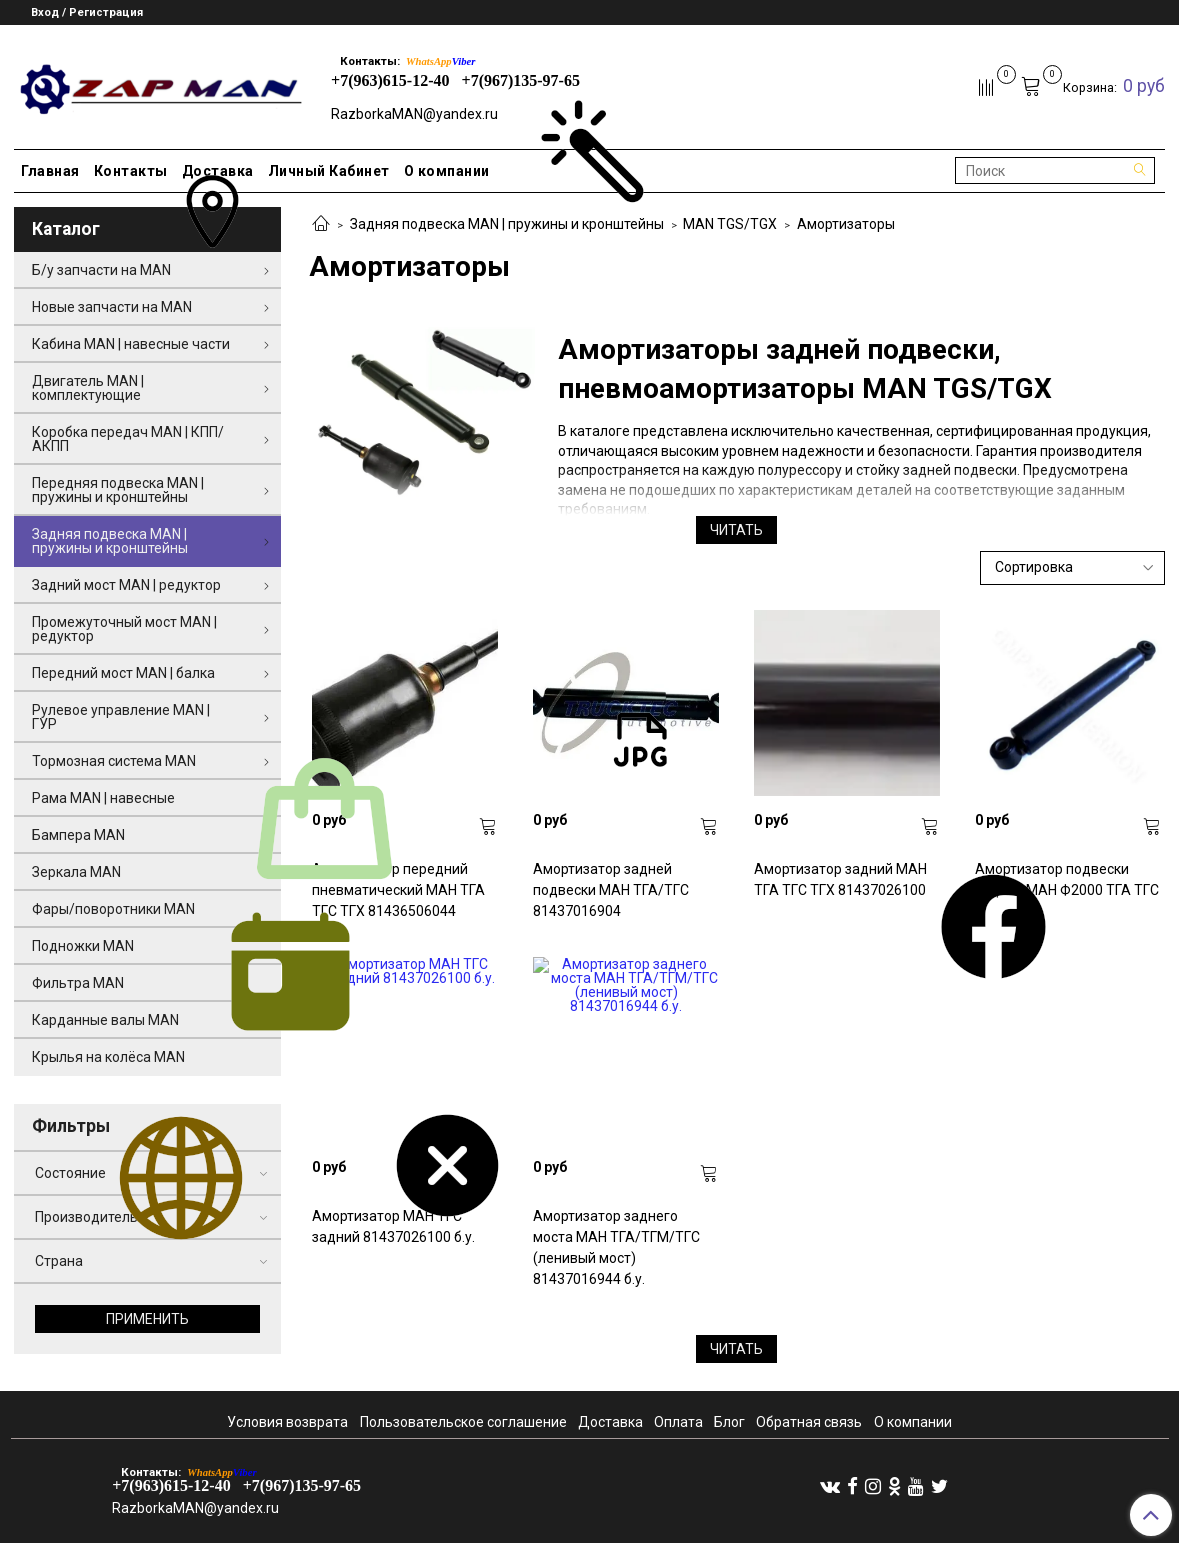  Describe the element at coordinates (290, 971) in the screenshot. I see `view today's date or events` at that location.